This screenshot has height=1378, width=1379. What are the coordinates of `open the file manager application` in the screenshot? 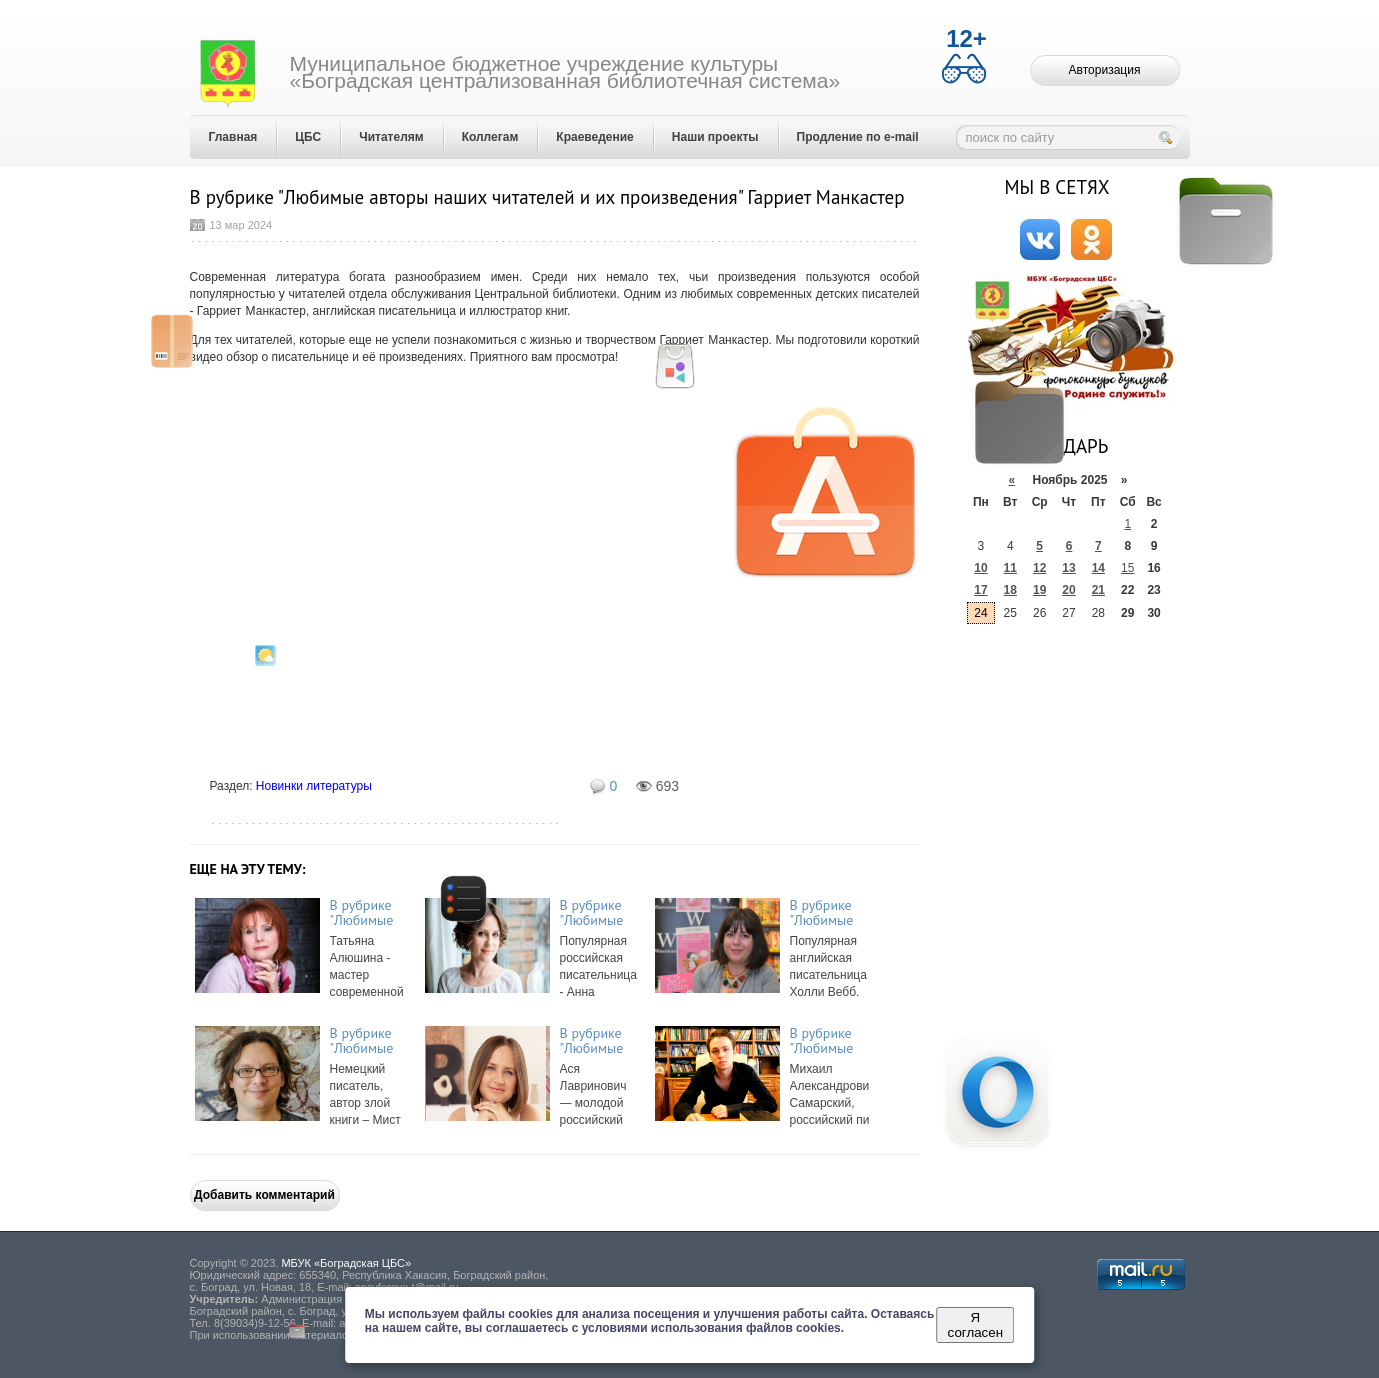 It's located at (297, 1331).